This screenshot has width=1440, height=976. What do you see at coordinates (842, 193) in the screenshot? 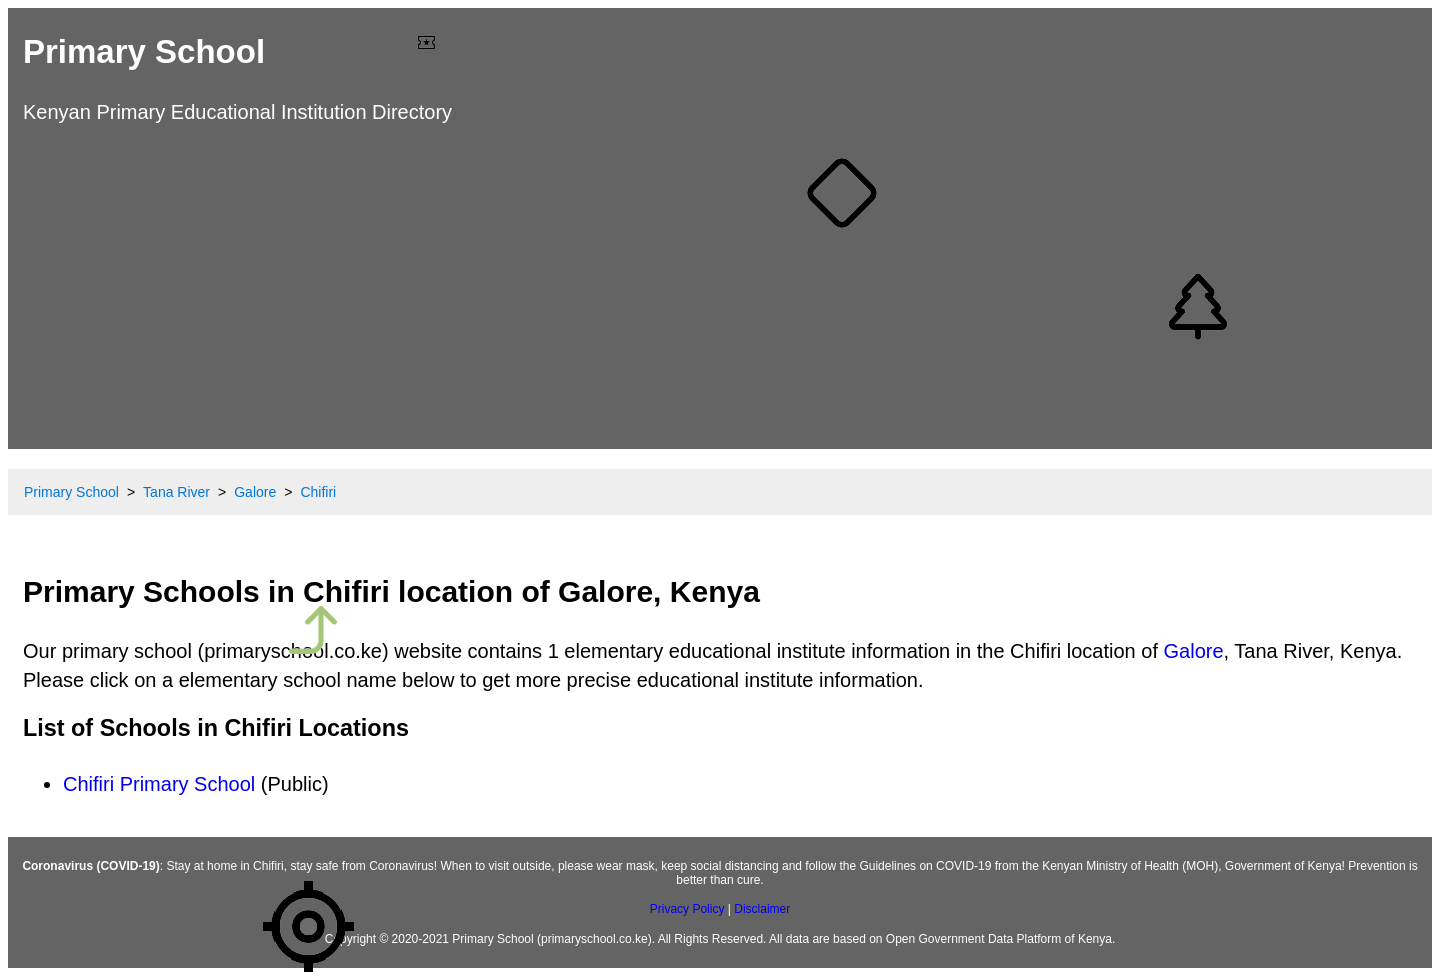
I see `indicates premium or VIP membership status` at bounding box center [842, 193].